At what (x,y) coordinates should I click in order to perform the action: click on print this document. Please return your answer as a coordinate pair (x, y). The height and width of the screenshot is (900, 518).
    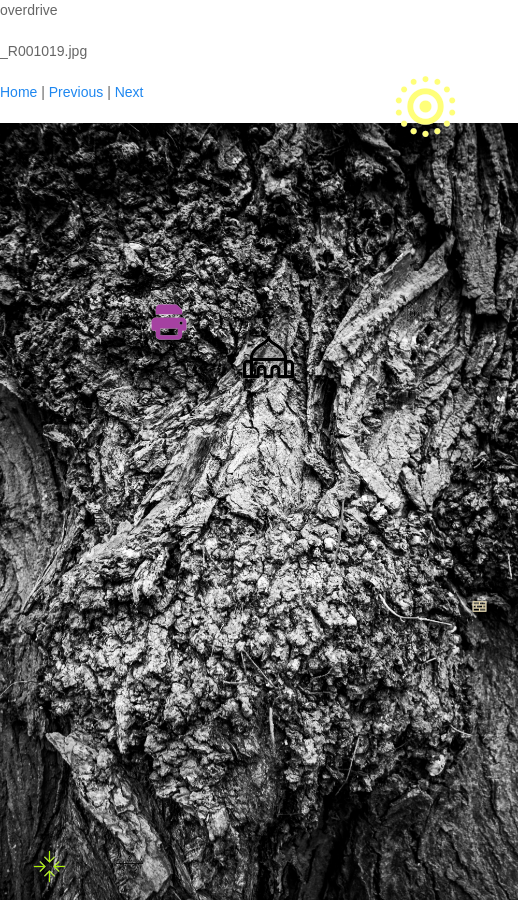
    Looking at the image, I should click on (169, 322).